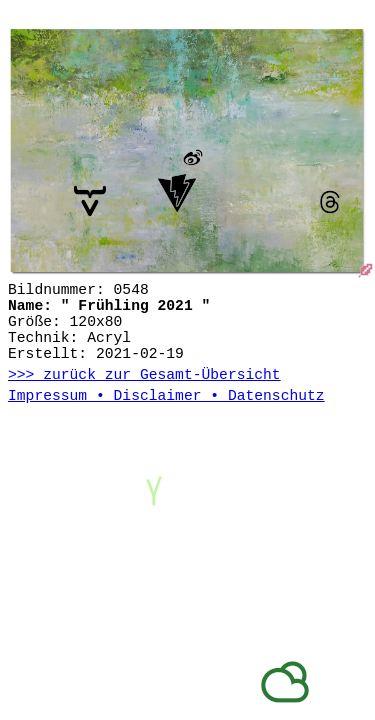  What do you see at coordinates (177, 193) in the screenshot?
I see `vite framework logo` at bounding box center [177, 193].